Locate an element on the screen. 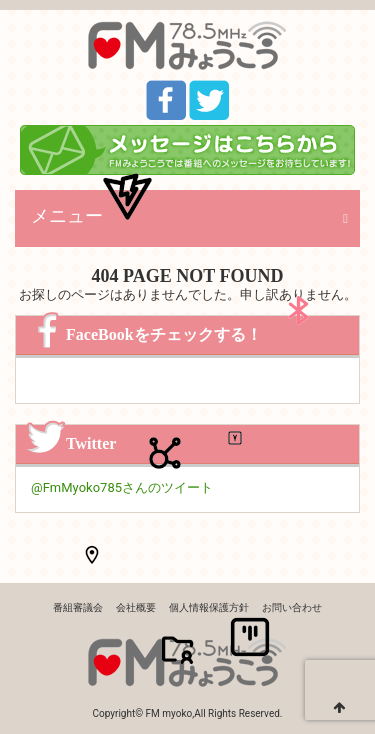 The height and width of the screenshot is (734, 375). align content to top center of container is located at coordinates (250, 637).